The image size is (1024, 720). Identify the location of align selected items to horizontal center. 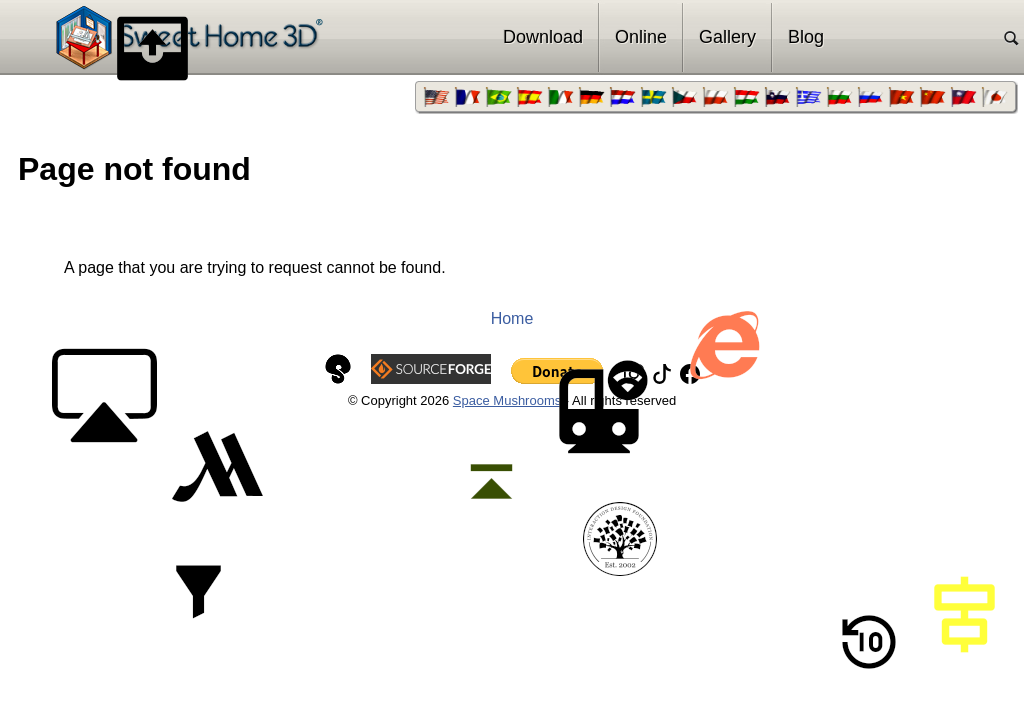
(964, 614).